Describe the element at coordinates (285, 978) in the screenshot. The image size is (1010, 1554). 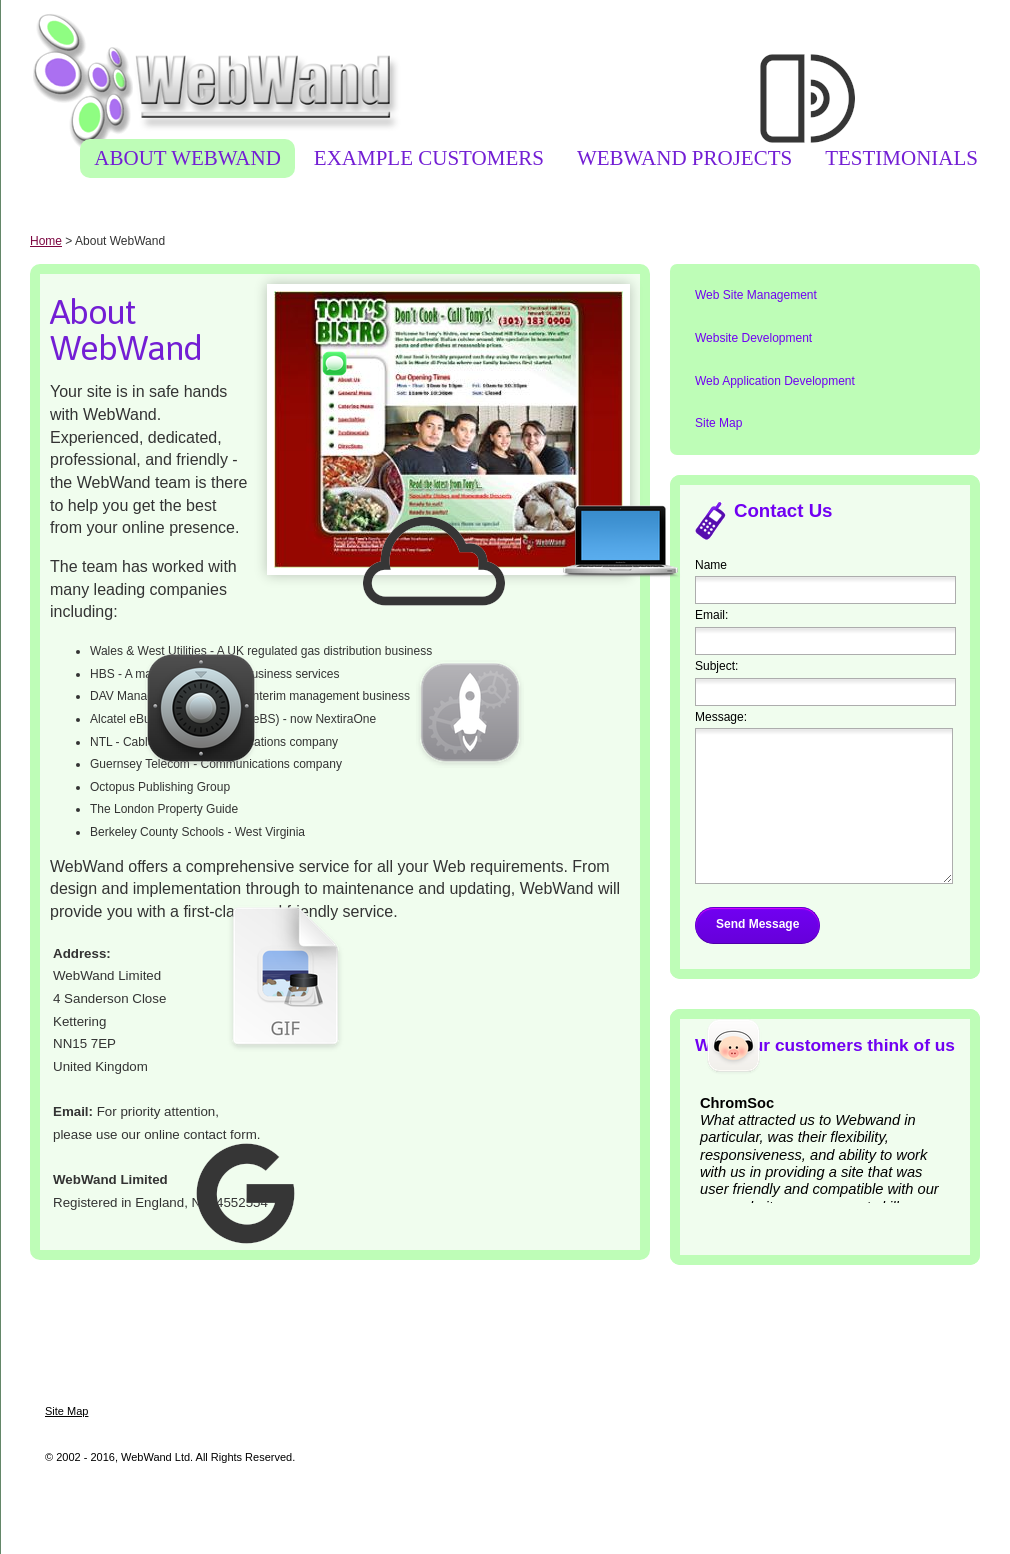
I see `a GIF image file` at that location.